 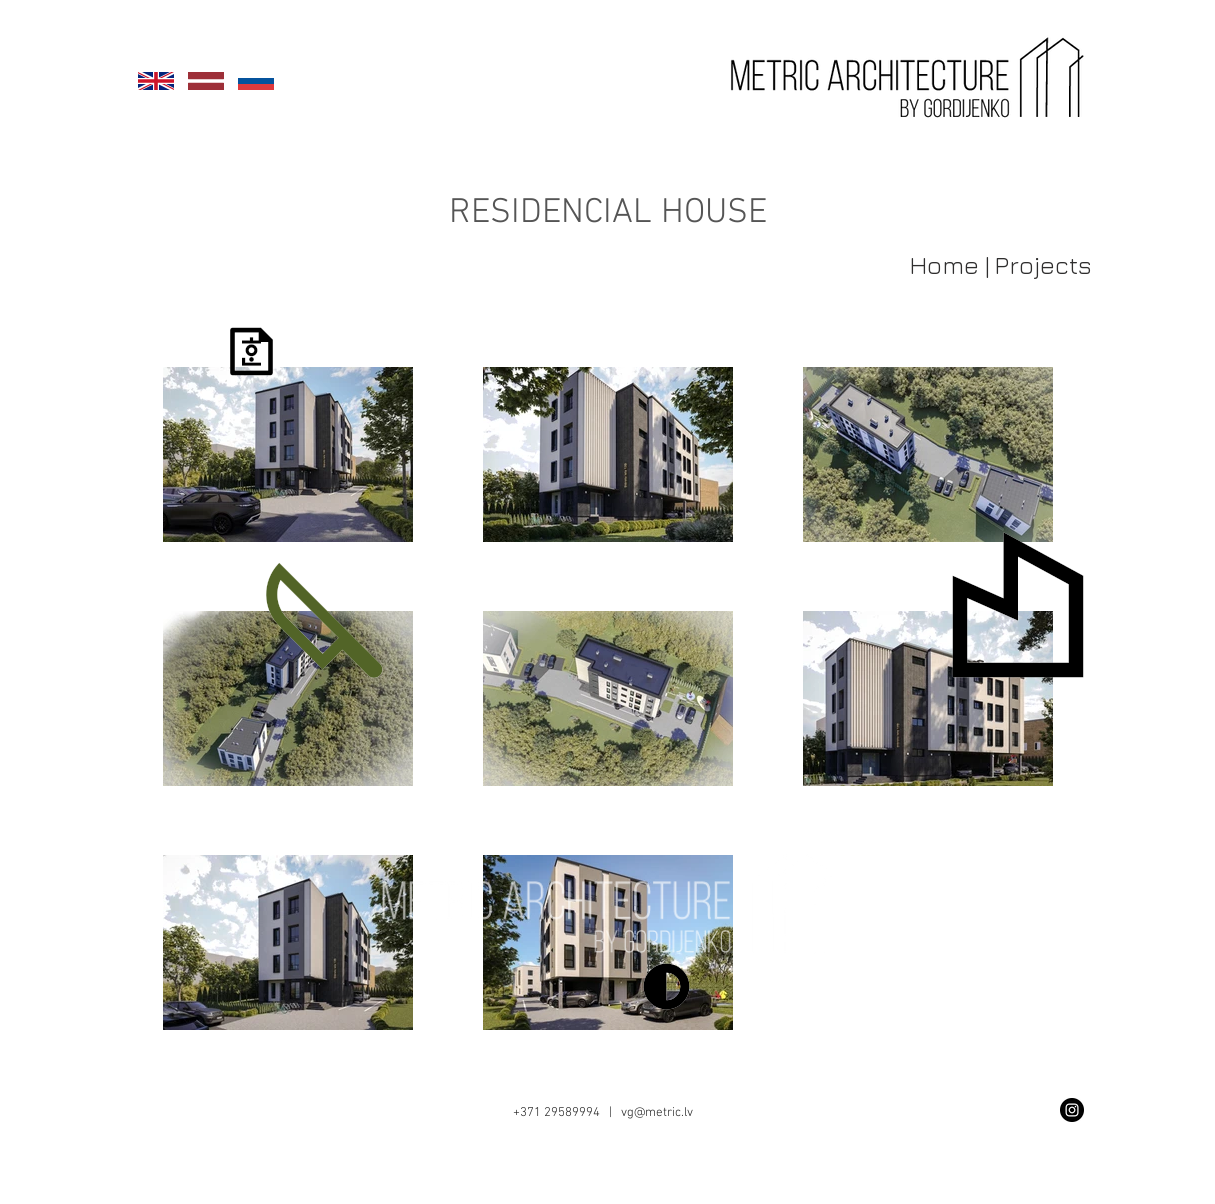 I want to click on loading indicator showing 50% progress, so click(x=666, y=986).